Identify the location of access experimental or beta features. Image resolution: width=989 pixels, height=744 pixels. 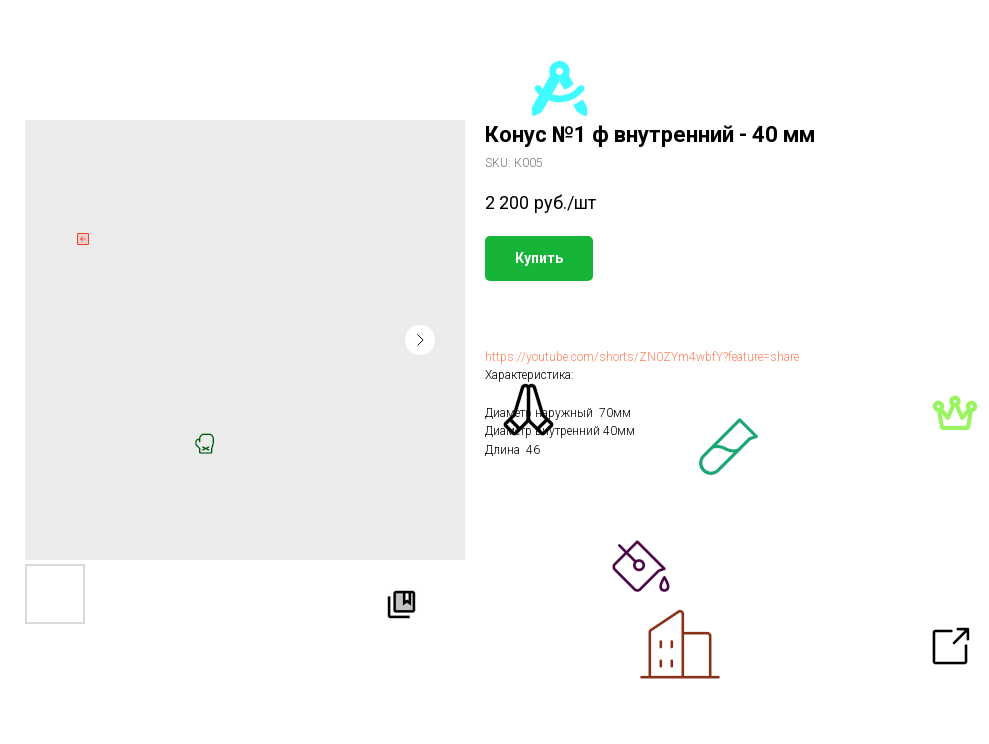
(727, 446).